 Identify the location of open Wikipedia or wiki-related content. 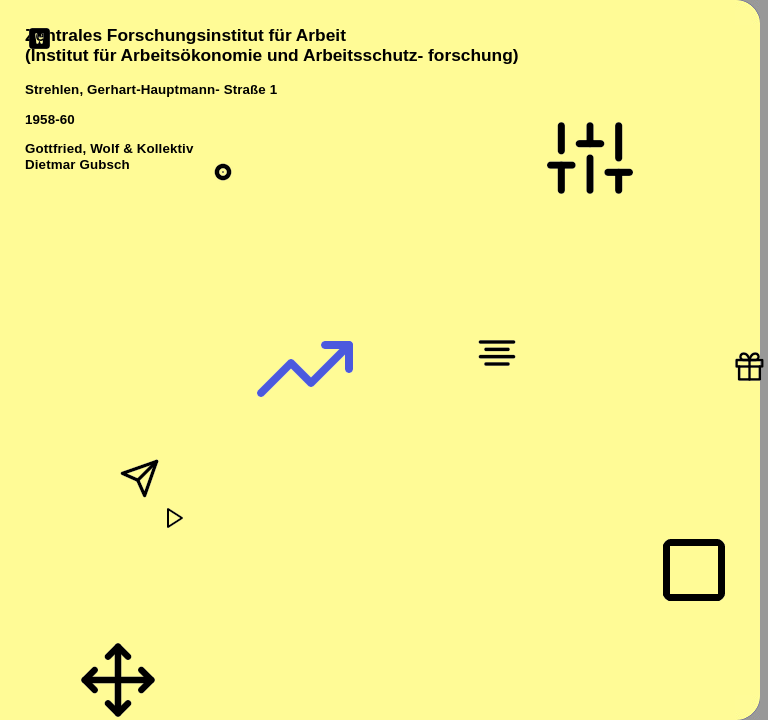
(39, 38).